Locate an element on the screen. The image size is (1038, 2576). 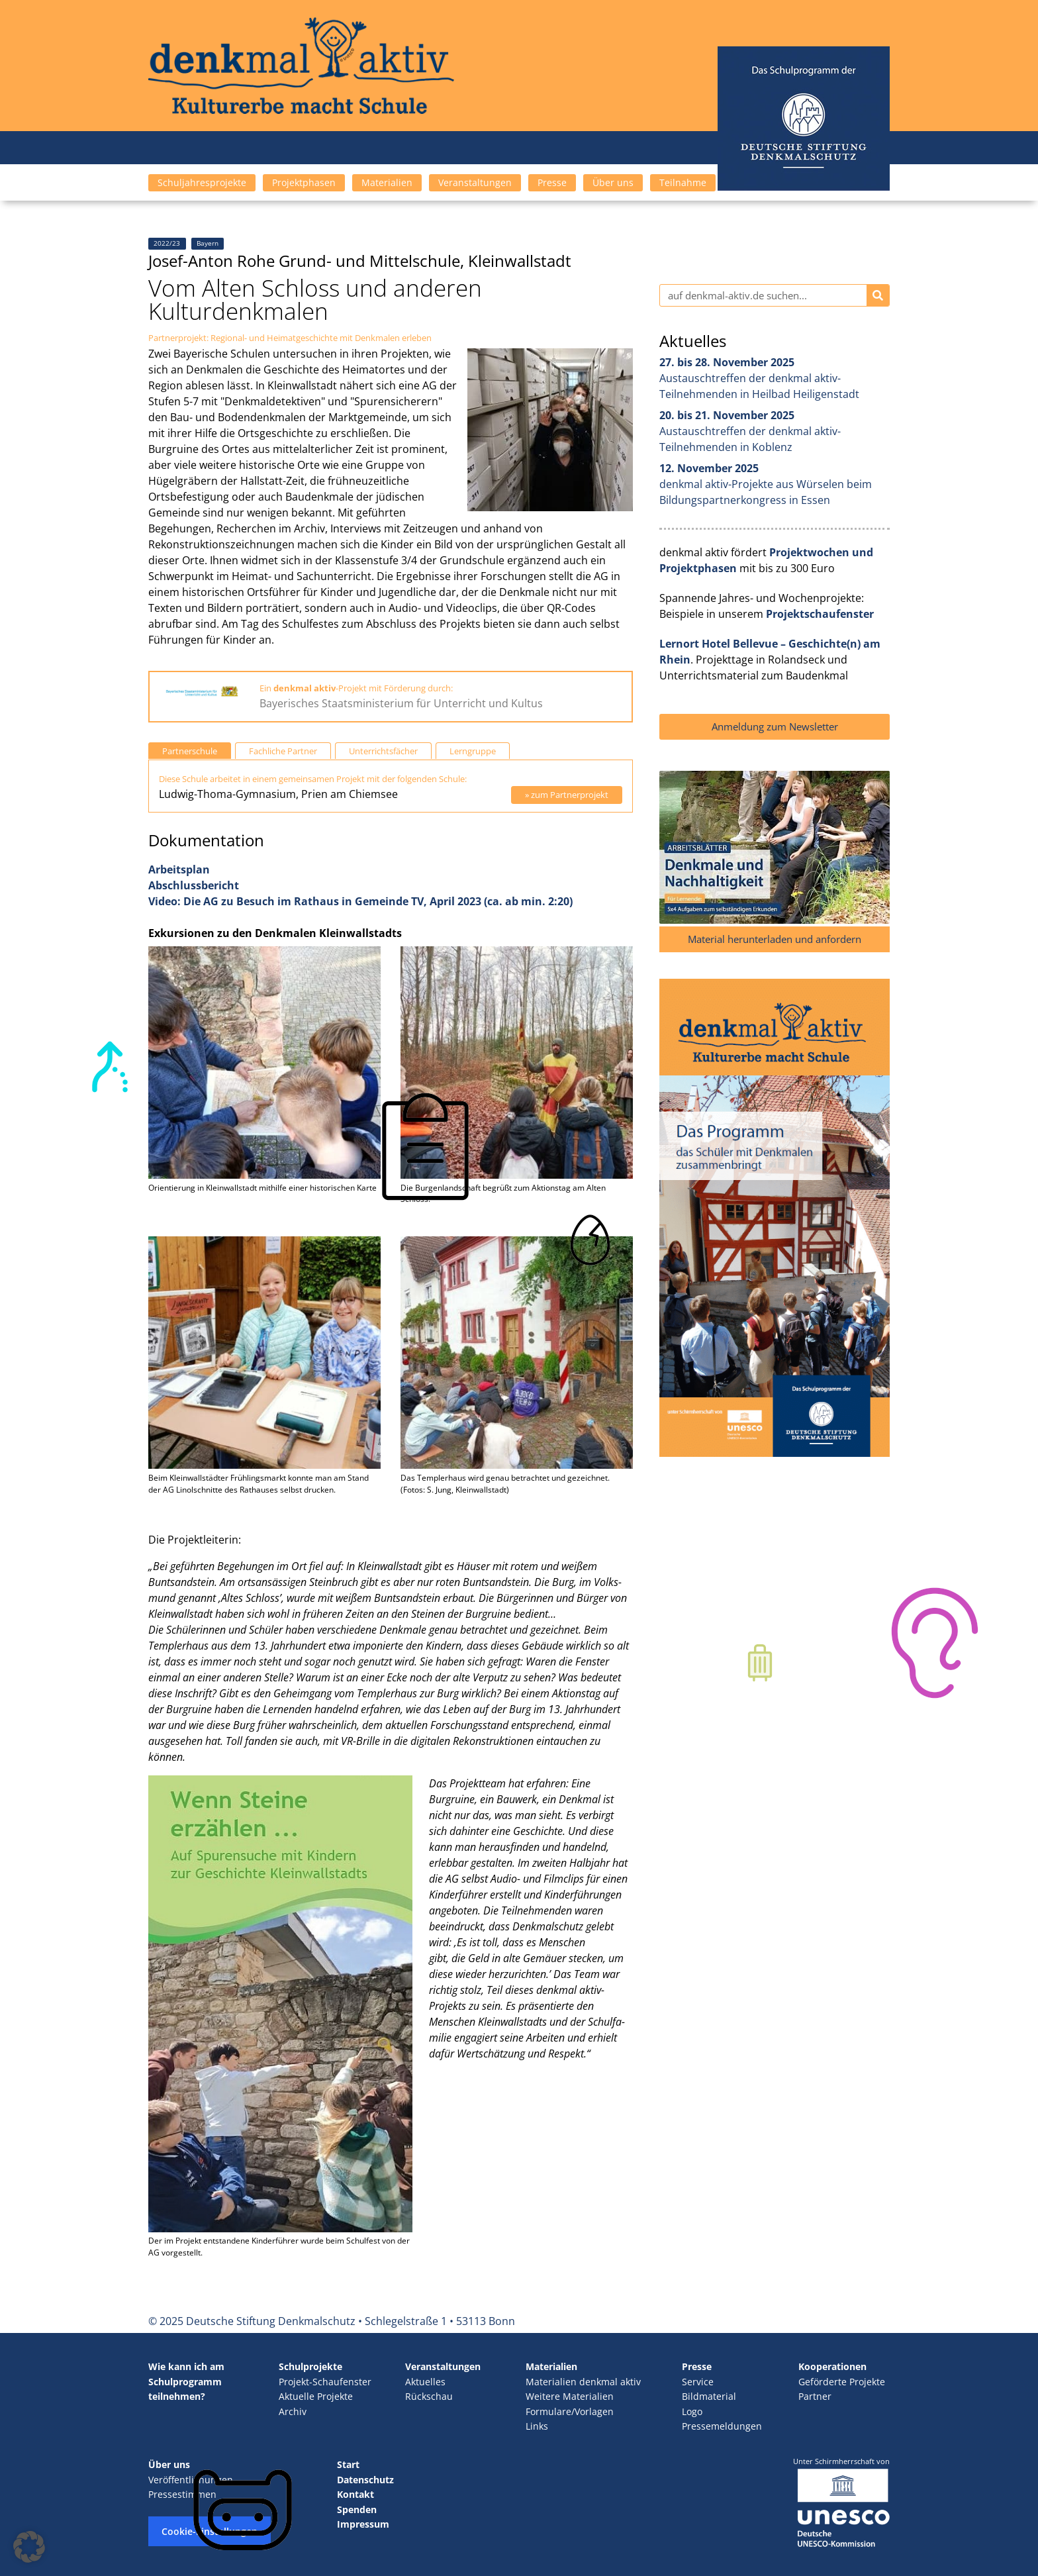
view clipboard contents is located at coordinates (425, 1148).